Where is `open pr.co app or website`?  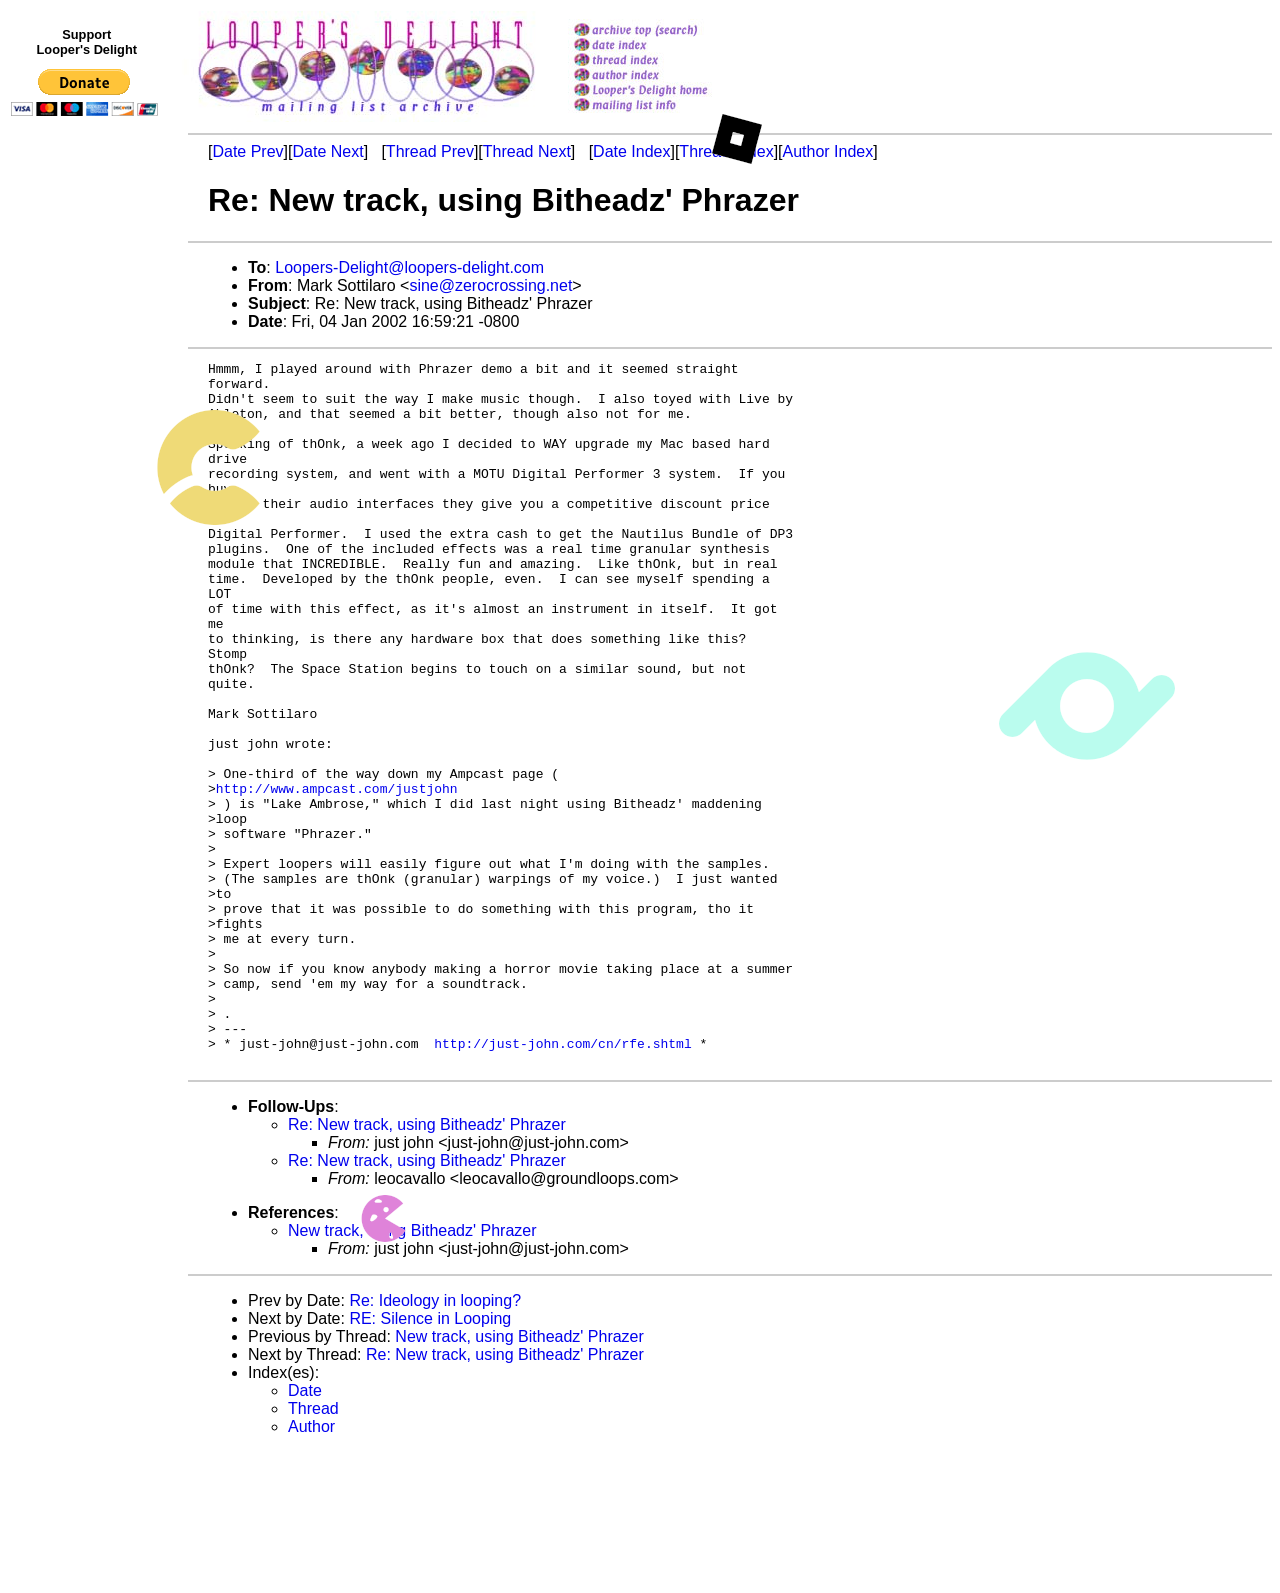 open pr.co app or website is located at coordinates (1087, 706).